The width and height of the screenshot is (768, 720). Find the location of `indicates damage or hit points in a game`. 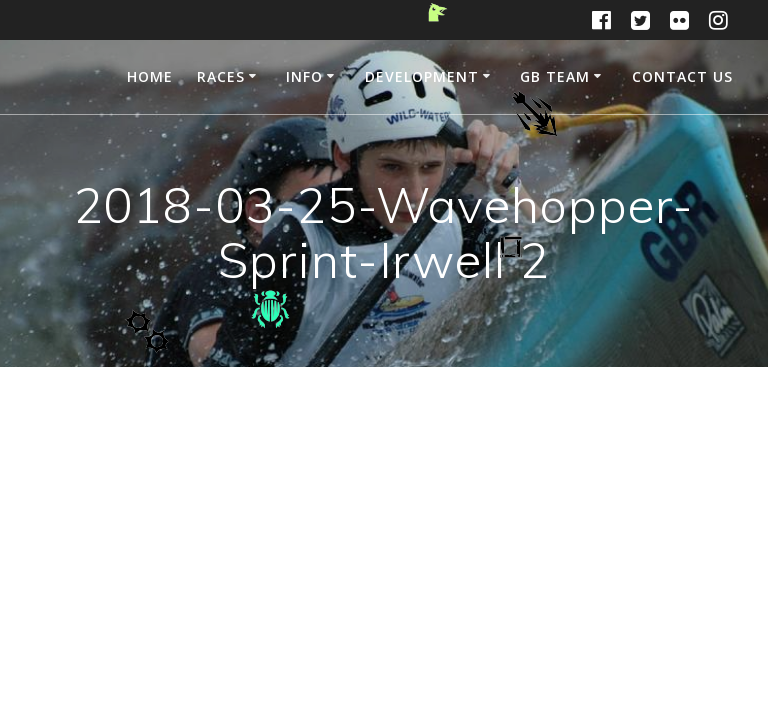

indicates damage or hit points in a game is located at coordinates (146, 331).